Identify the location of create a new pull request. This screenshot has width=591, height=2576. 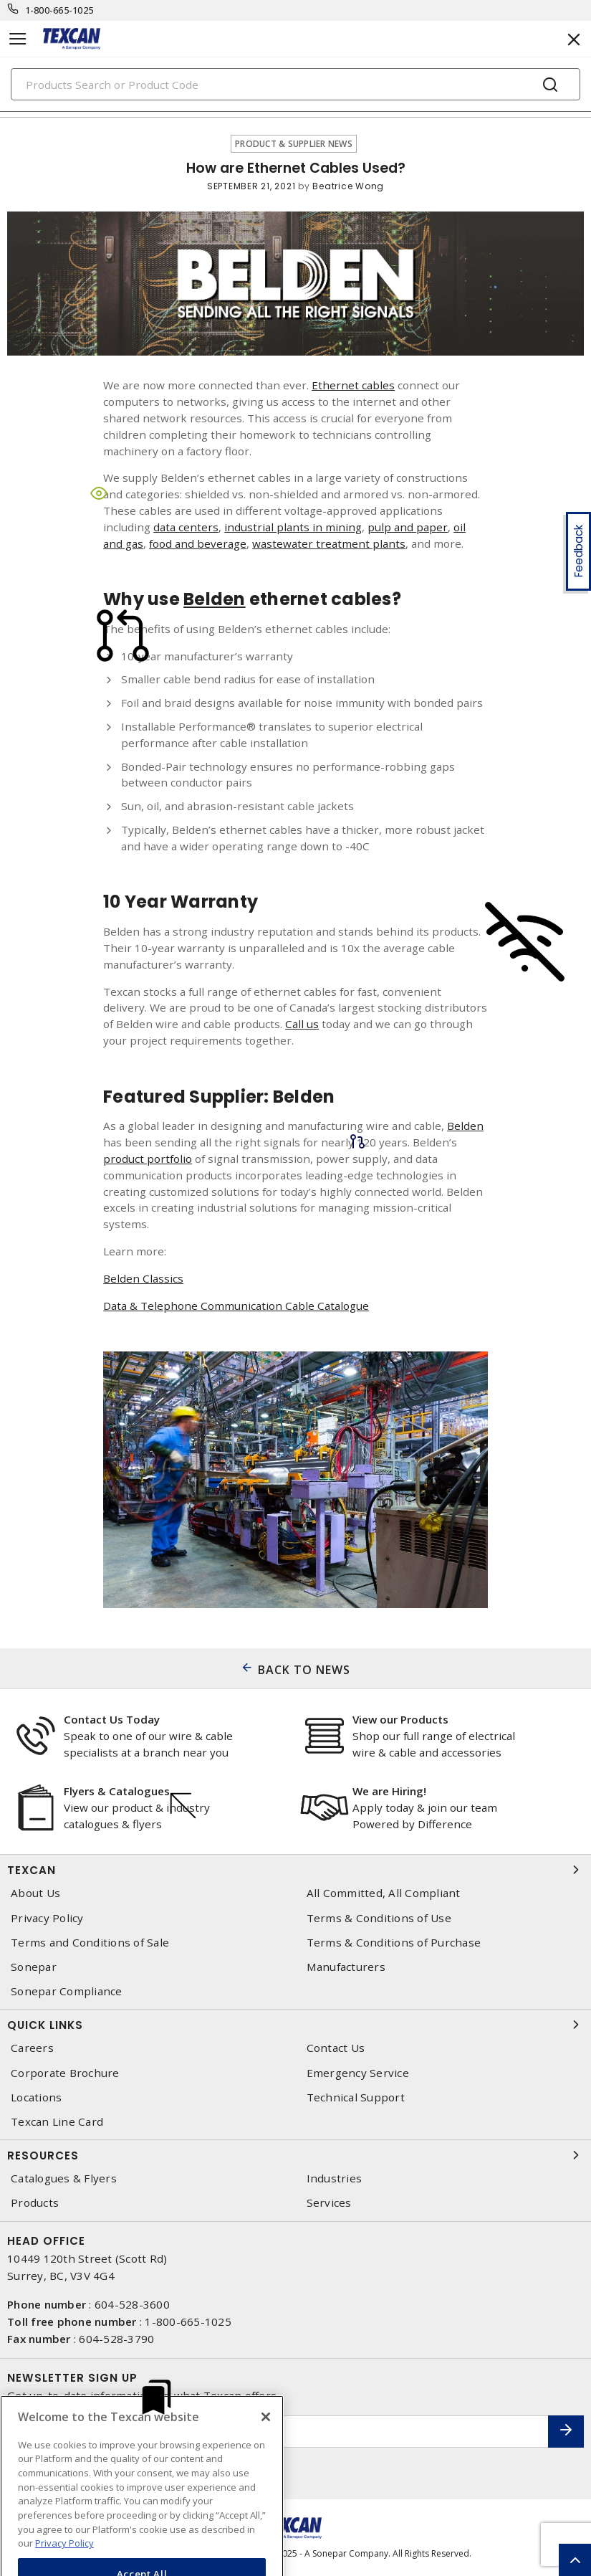
(357, 1141).